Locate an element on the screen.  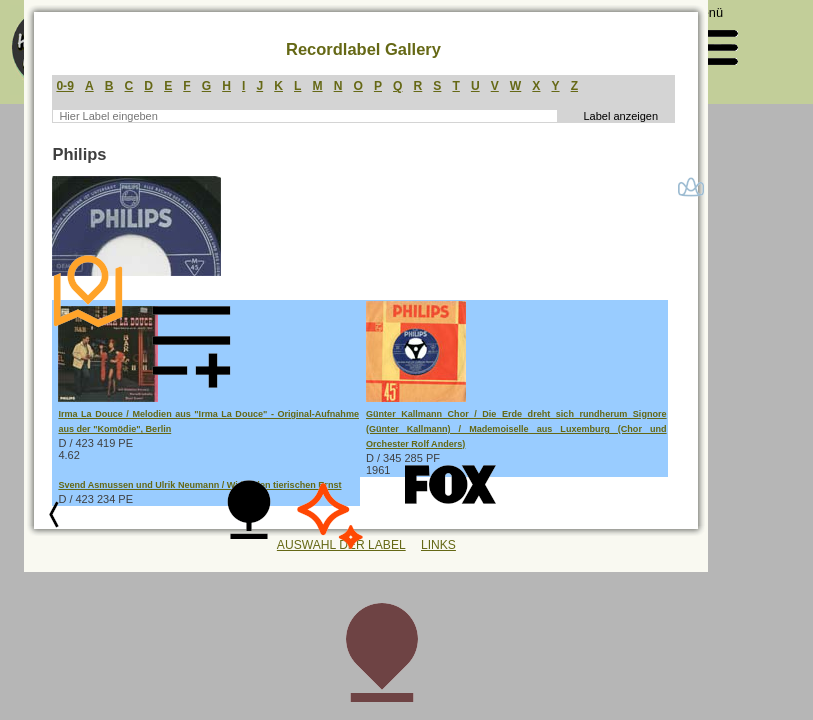
go back to the previous screen is located at coordinates (54, 514).